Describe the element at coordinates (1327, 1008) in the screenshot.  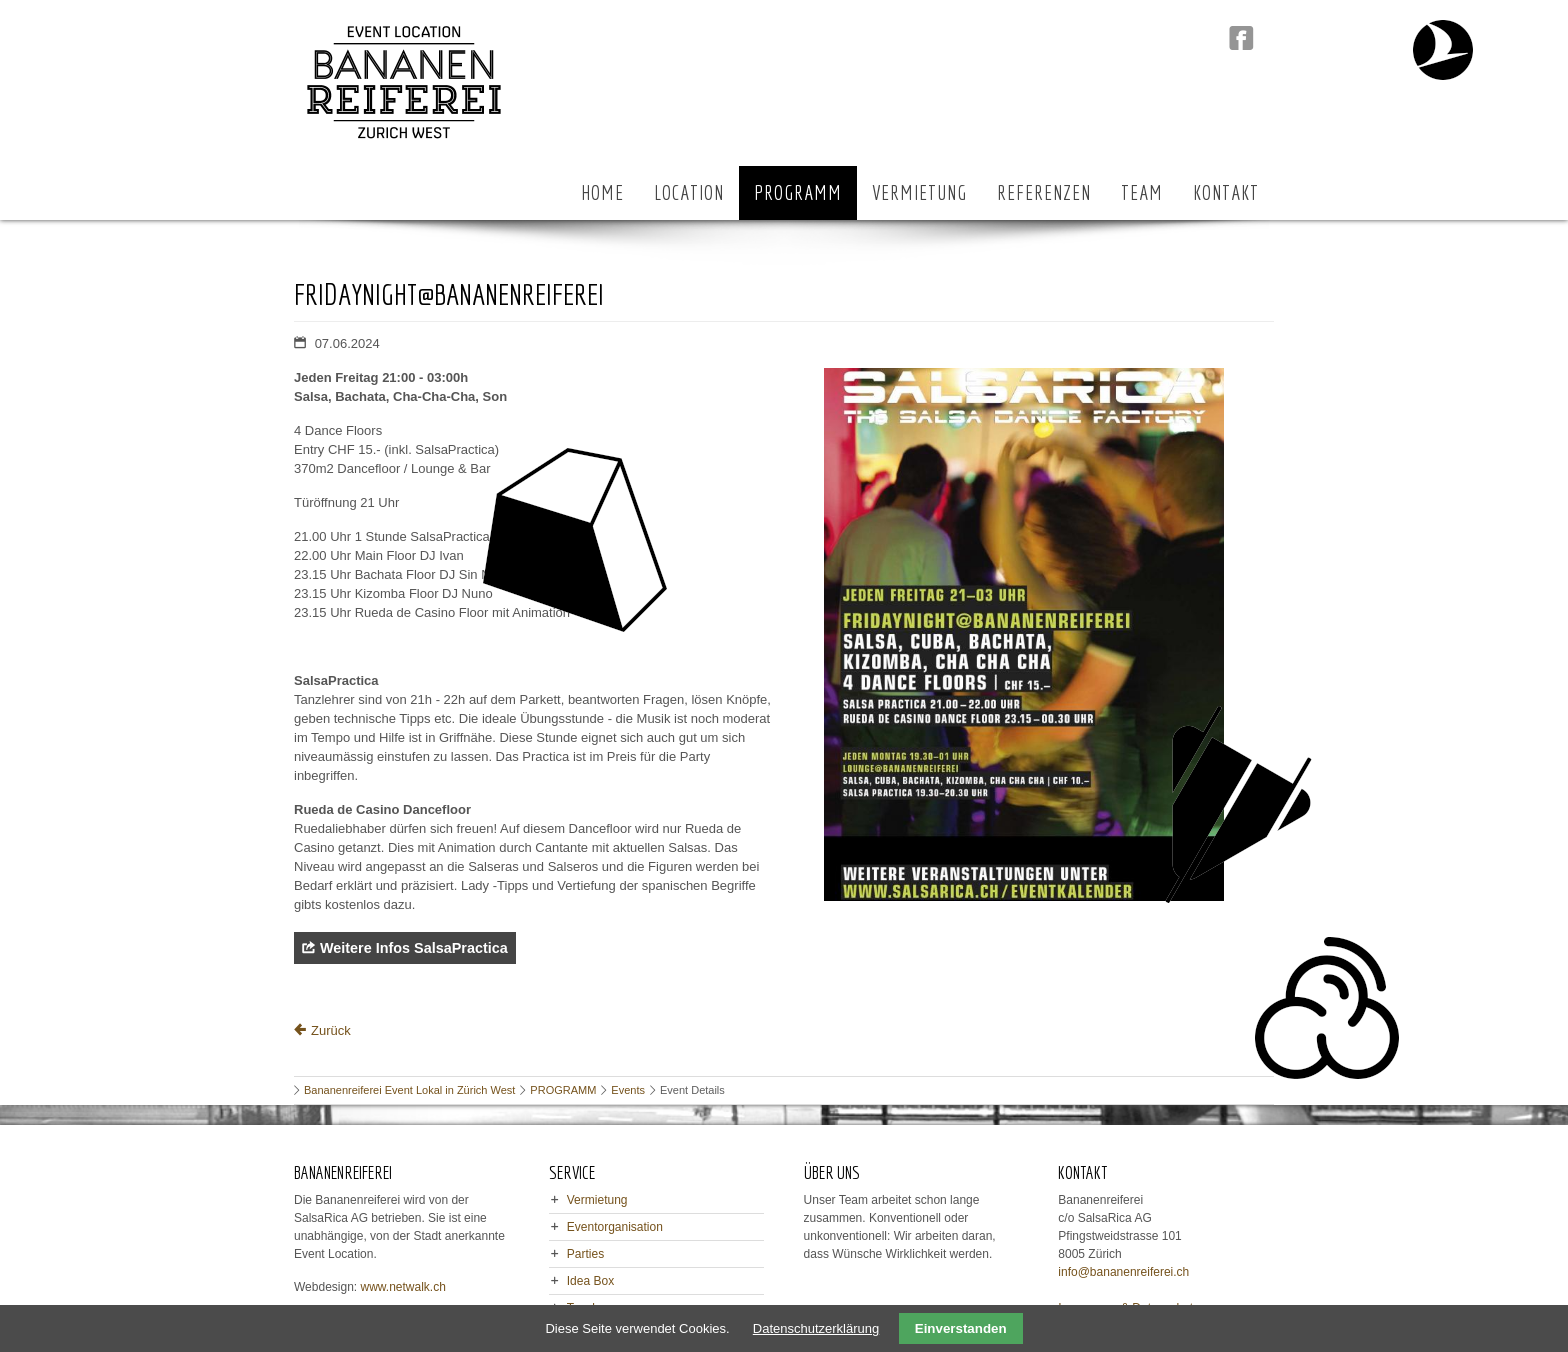
I see `sonarqube cloud logo` at that location.